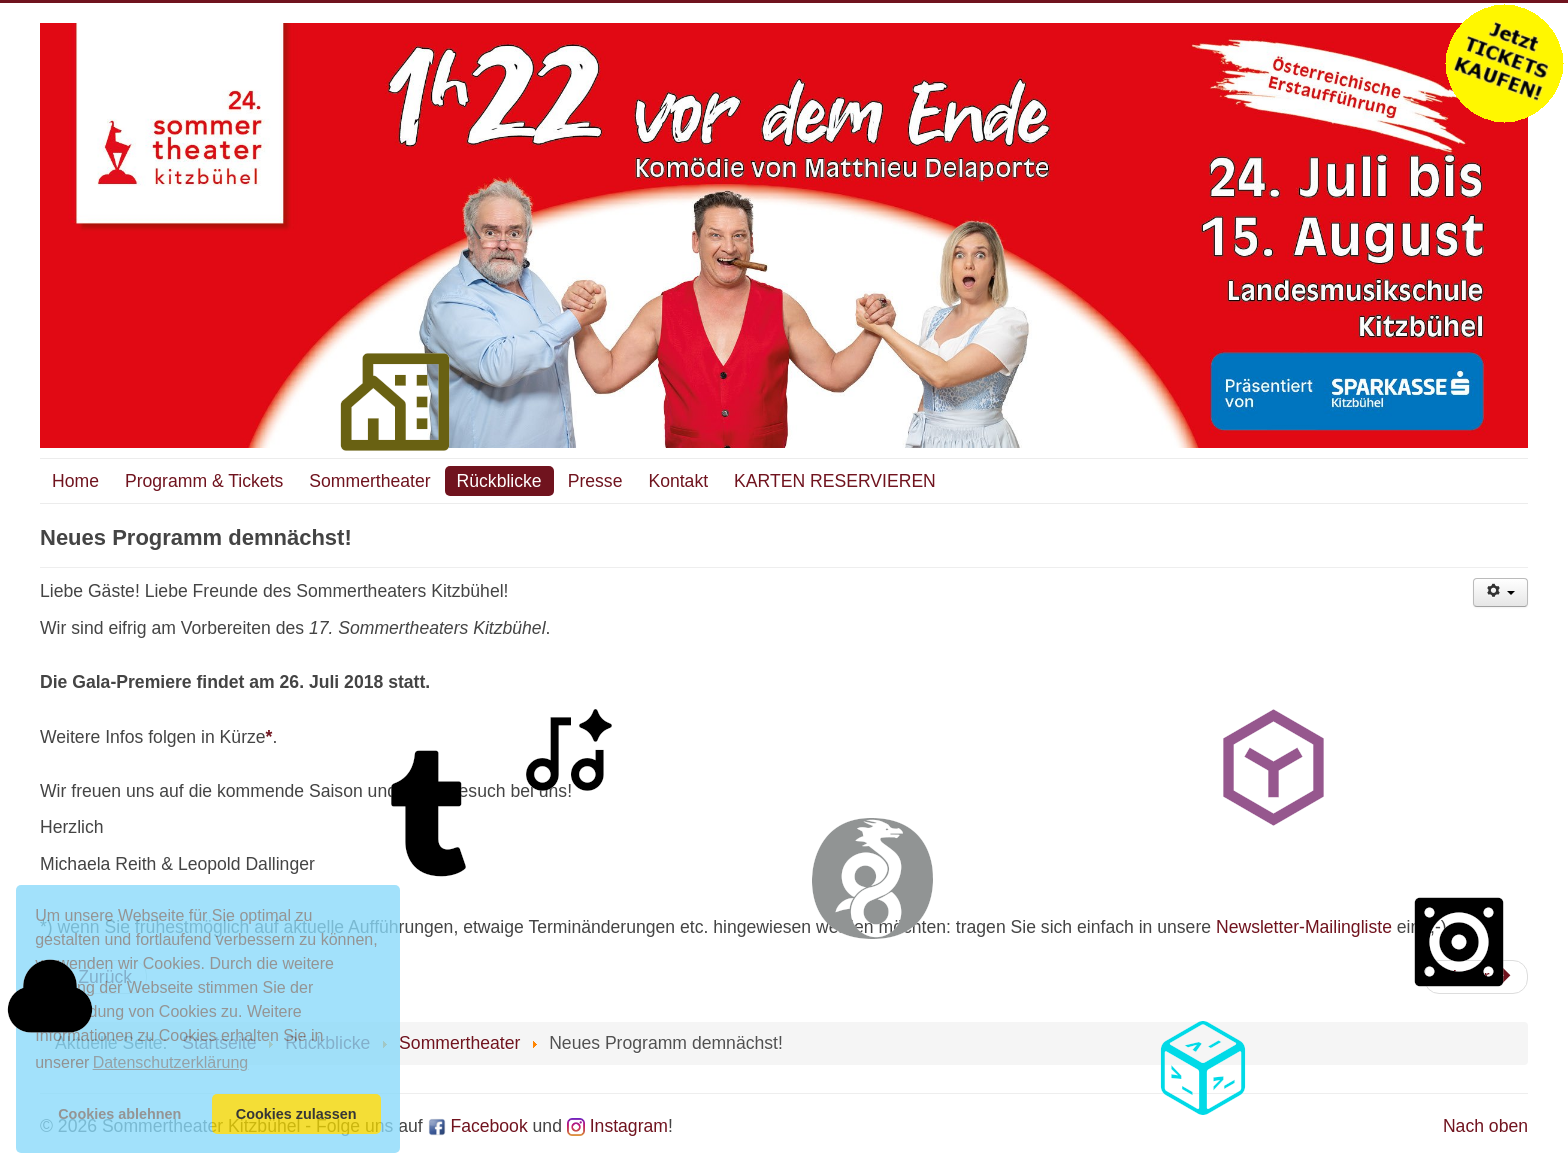  What do you see at coordinates (395, 402) in the screenshot?
I see `access community or neighborhood features` at bounding box center [395, 402].